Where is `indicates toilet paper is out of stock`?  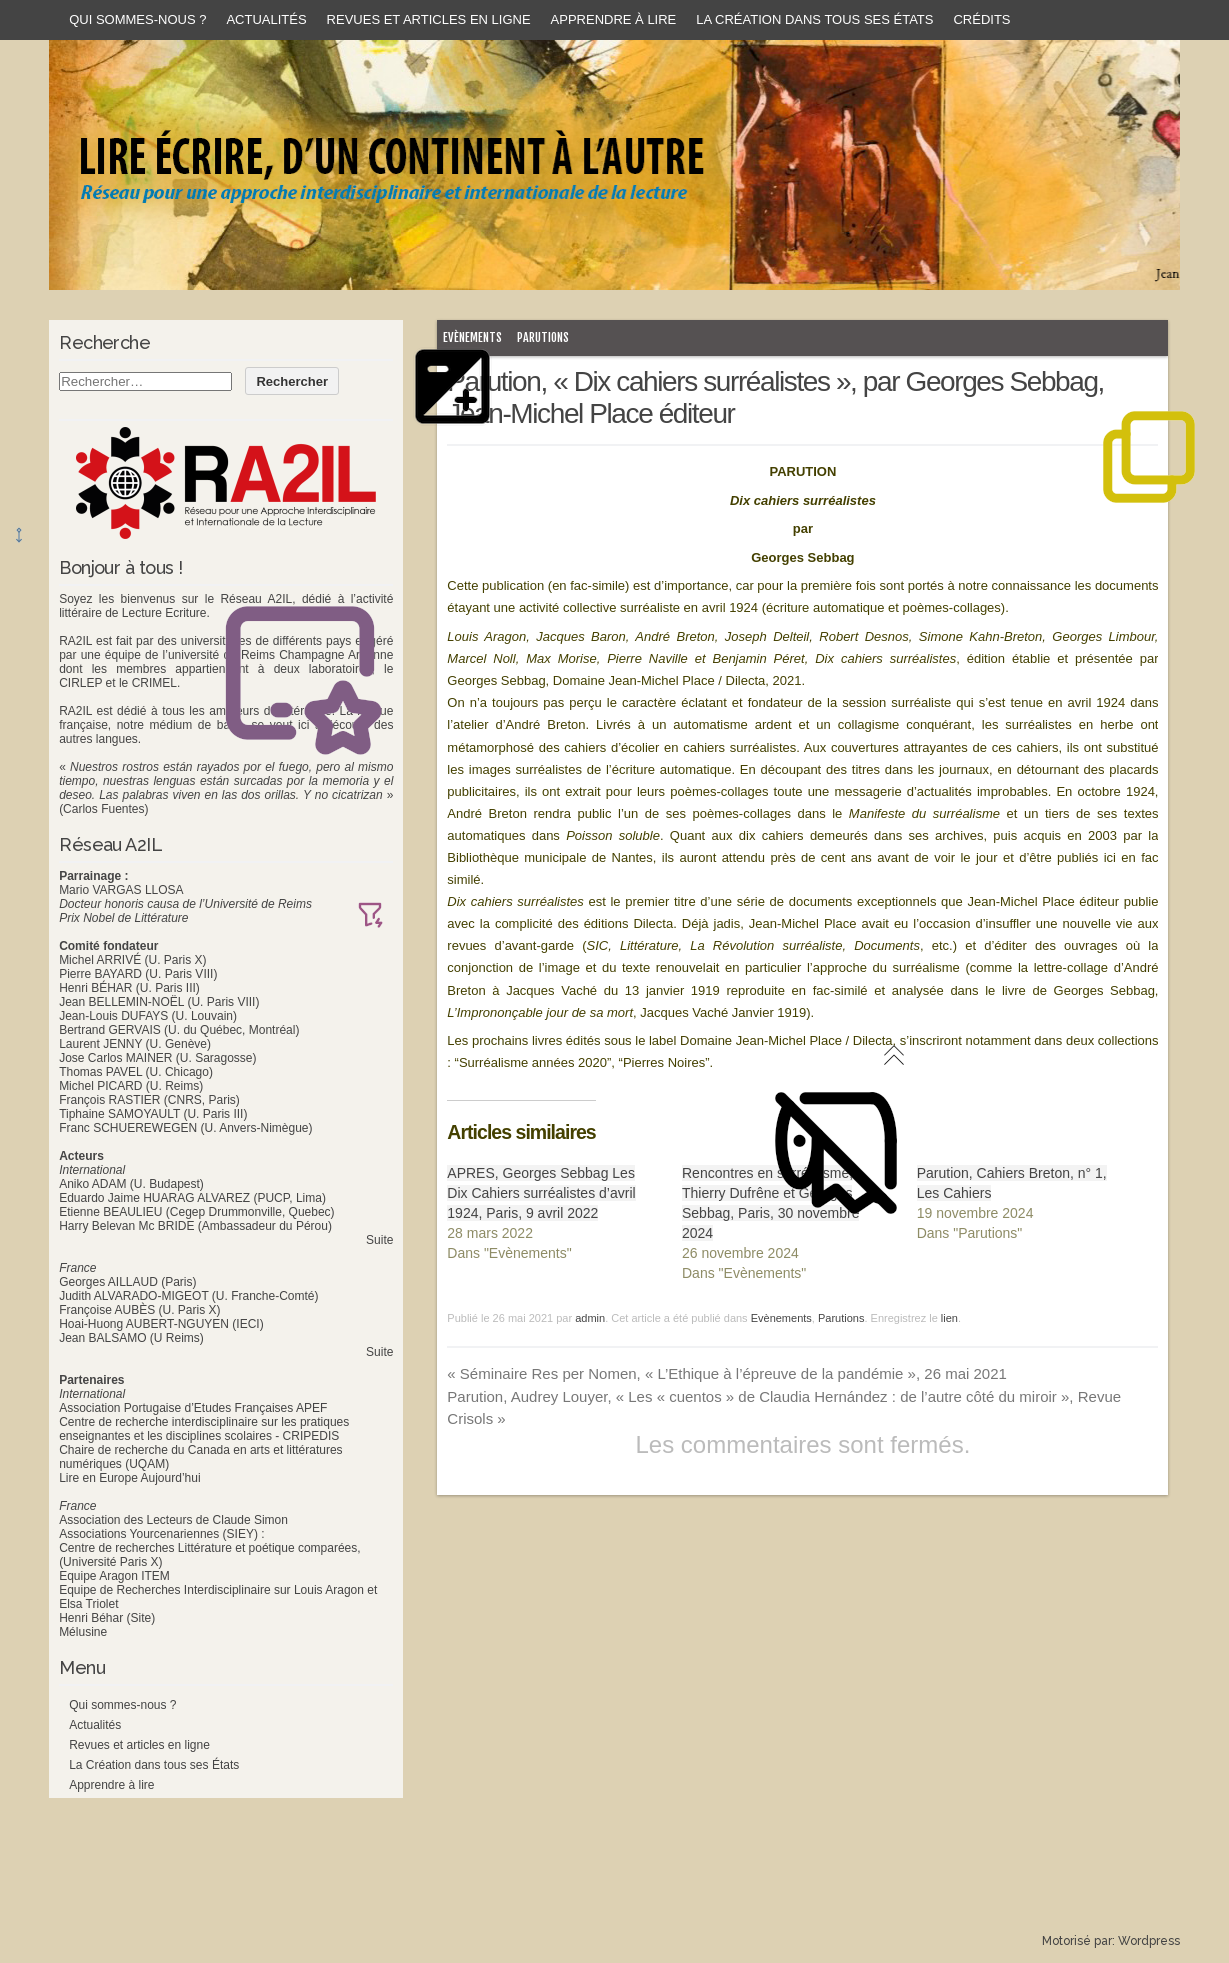
indicates toilet paper is out of stock is located at coordinates (836, 1153).